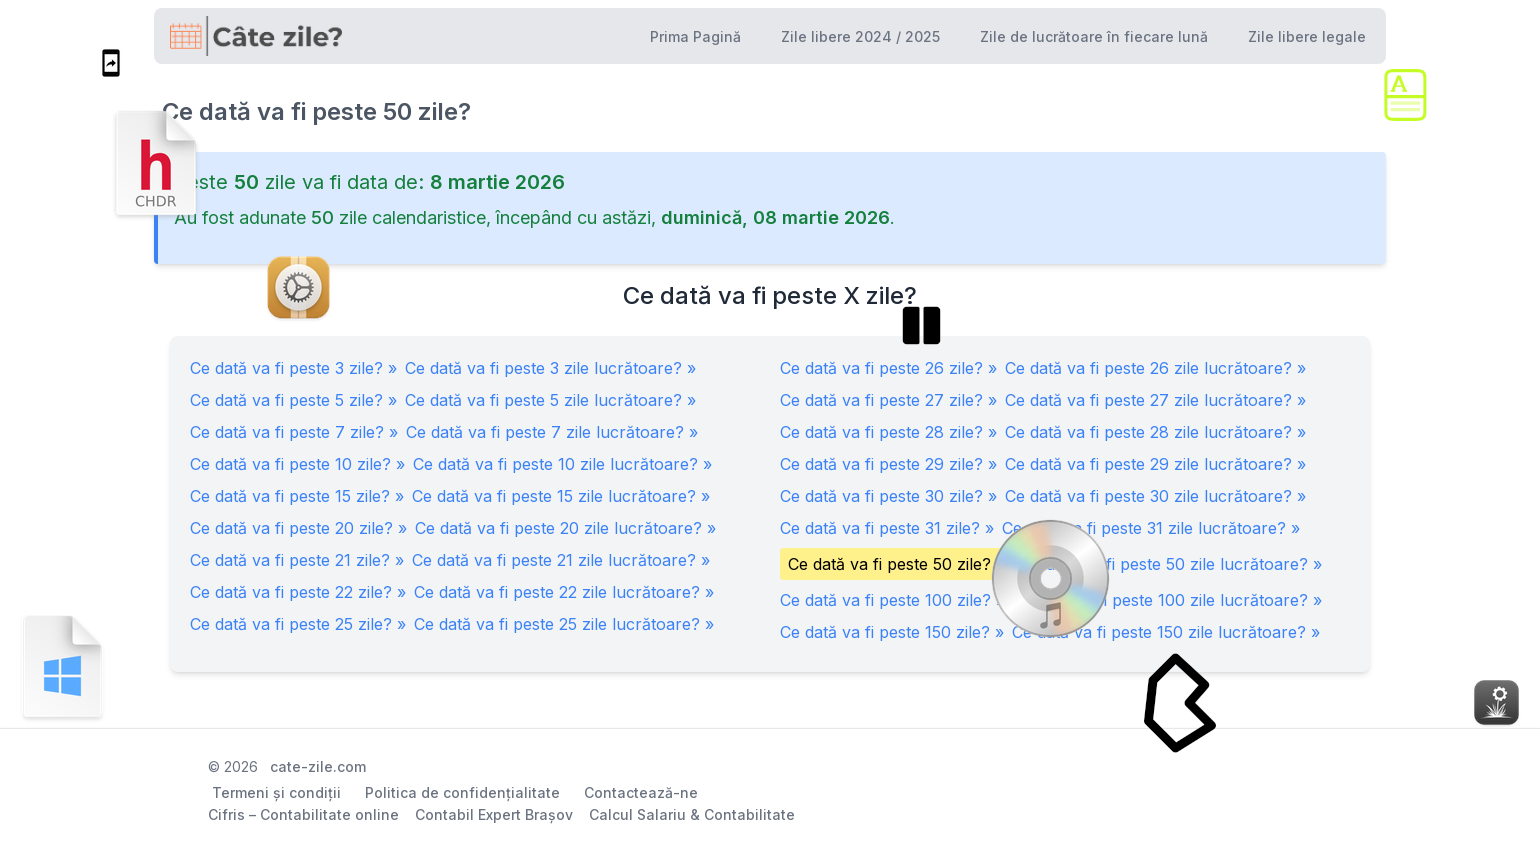 The image size is (1540, 849). I want to click on a C/C++ header file (.h), so click(156, 165).